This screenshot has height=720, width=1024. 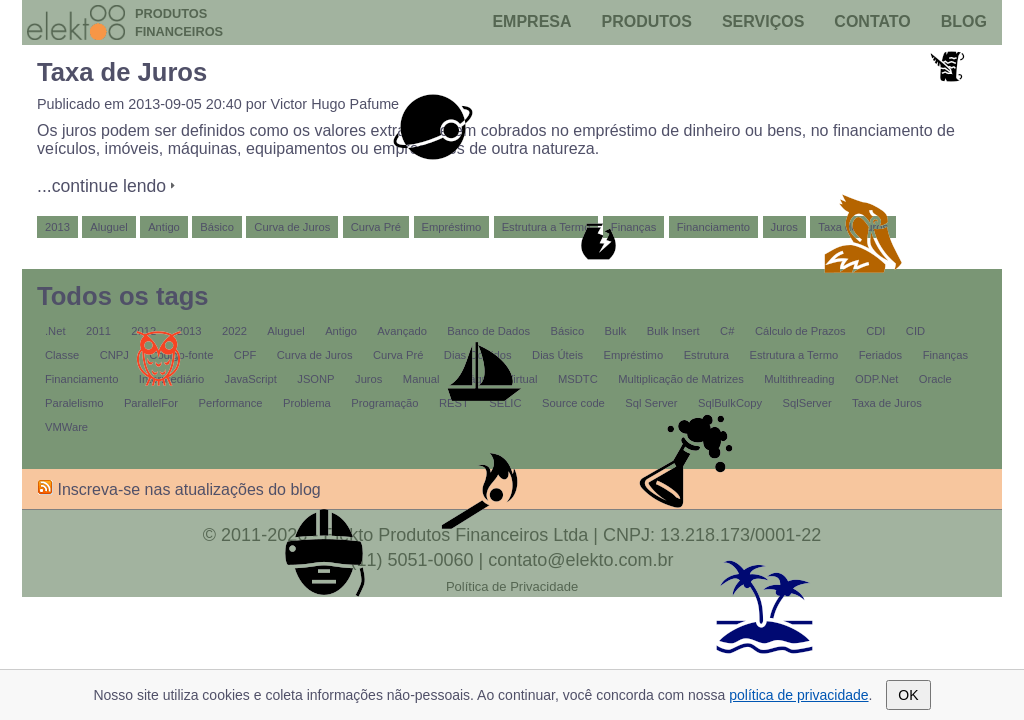 I want to click on ignite or start a fire feature, so click(x=480, y=491).